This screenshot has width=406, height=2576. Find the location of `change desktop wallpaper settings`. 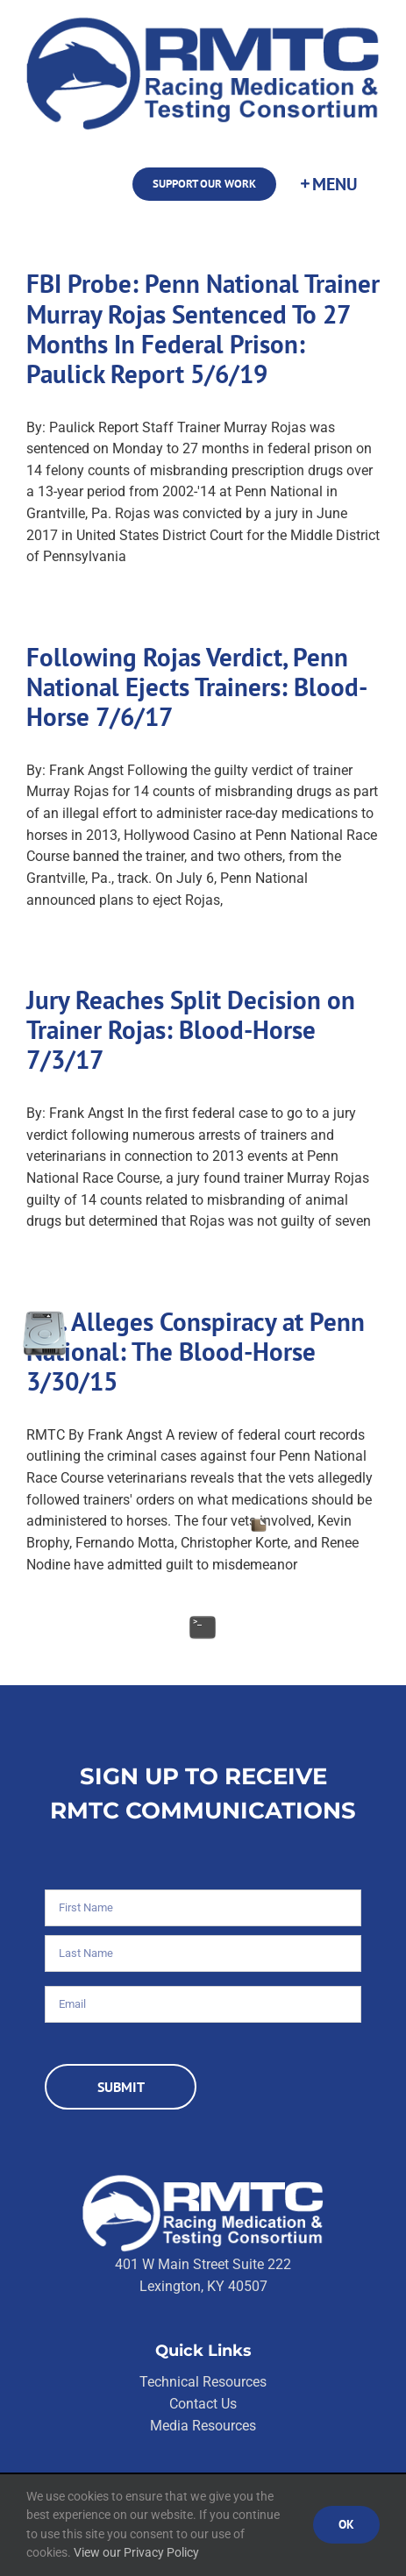

change desktop wallpaper settings is located at coordinates (259, 1525).